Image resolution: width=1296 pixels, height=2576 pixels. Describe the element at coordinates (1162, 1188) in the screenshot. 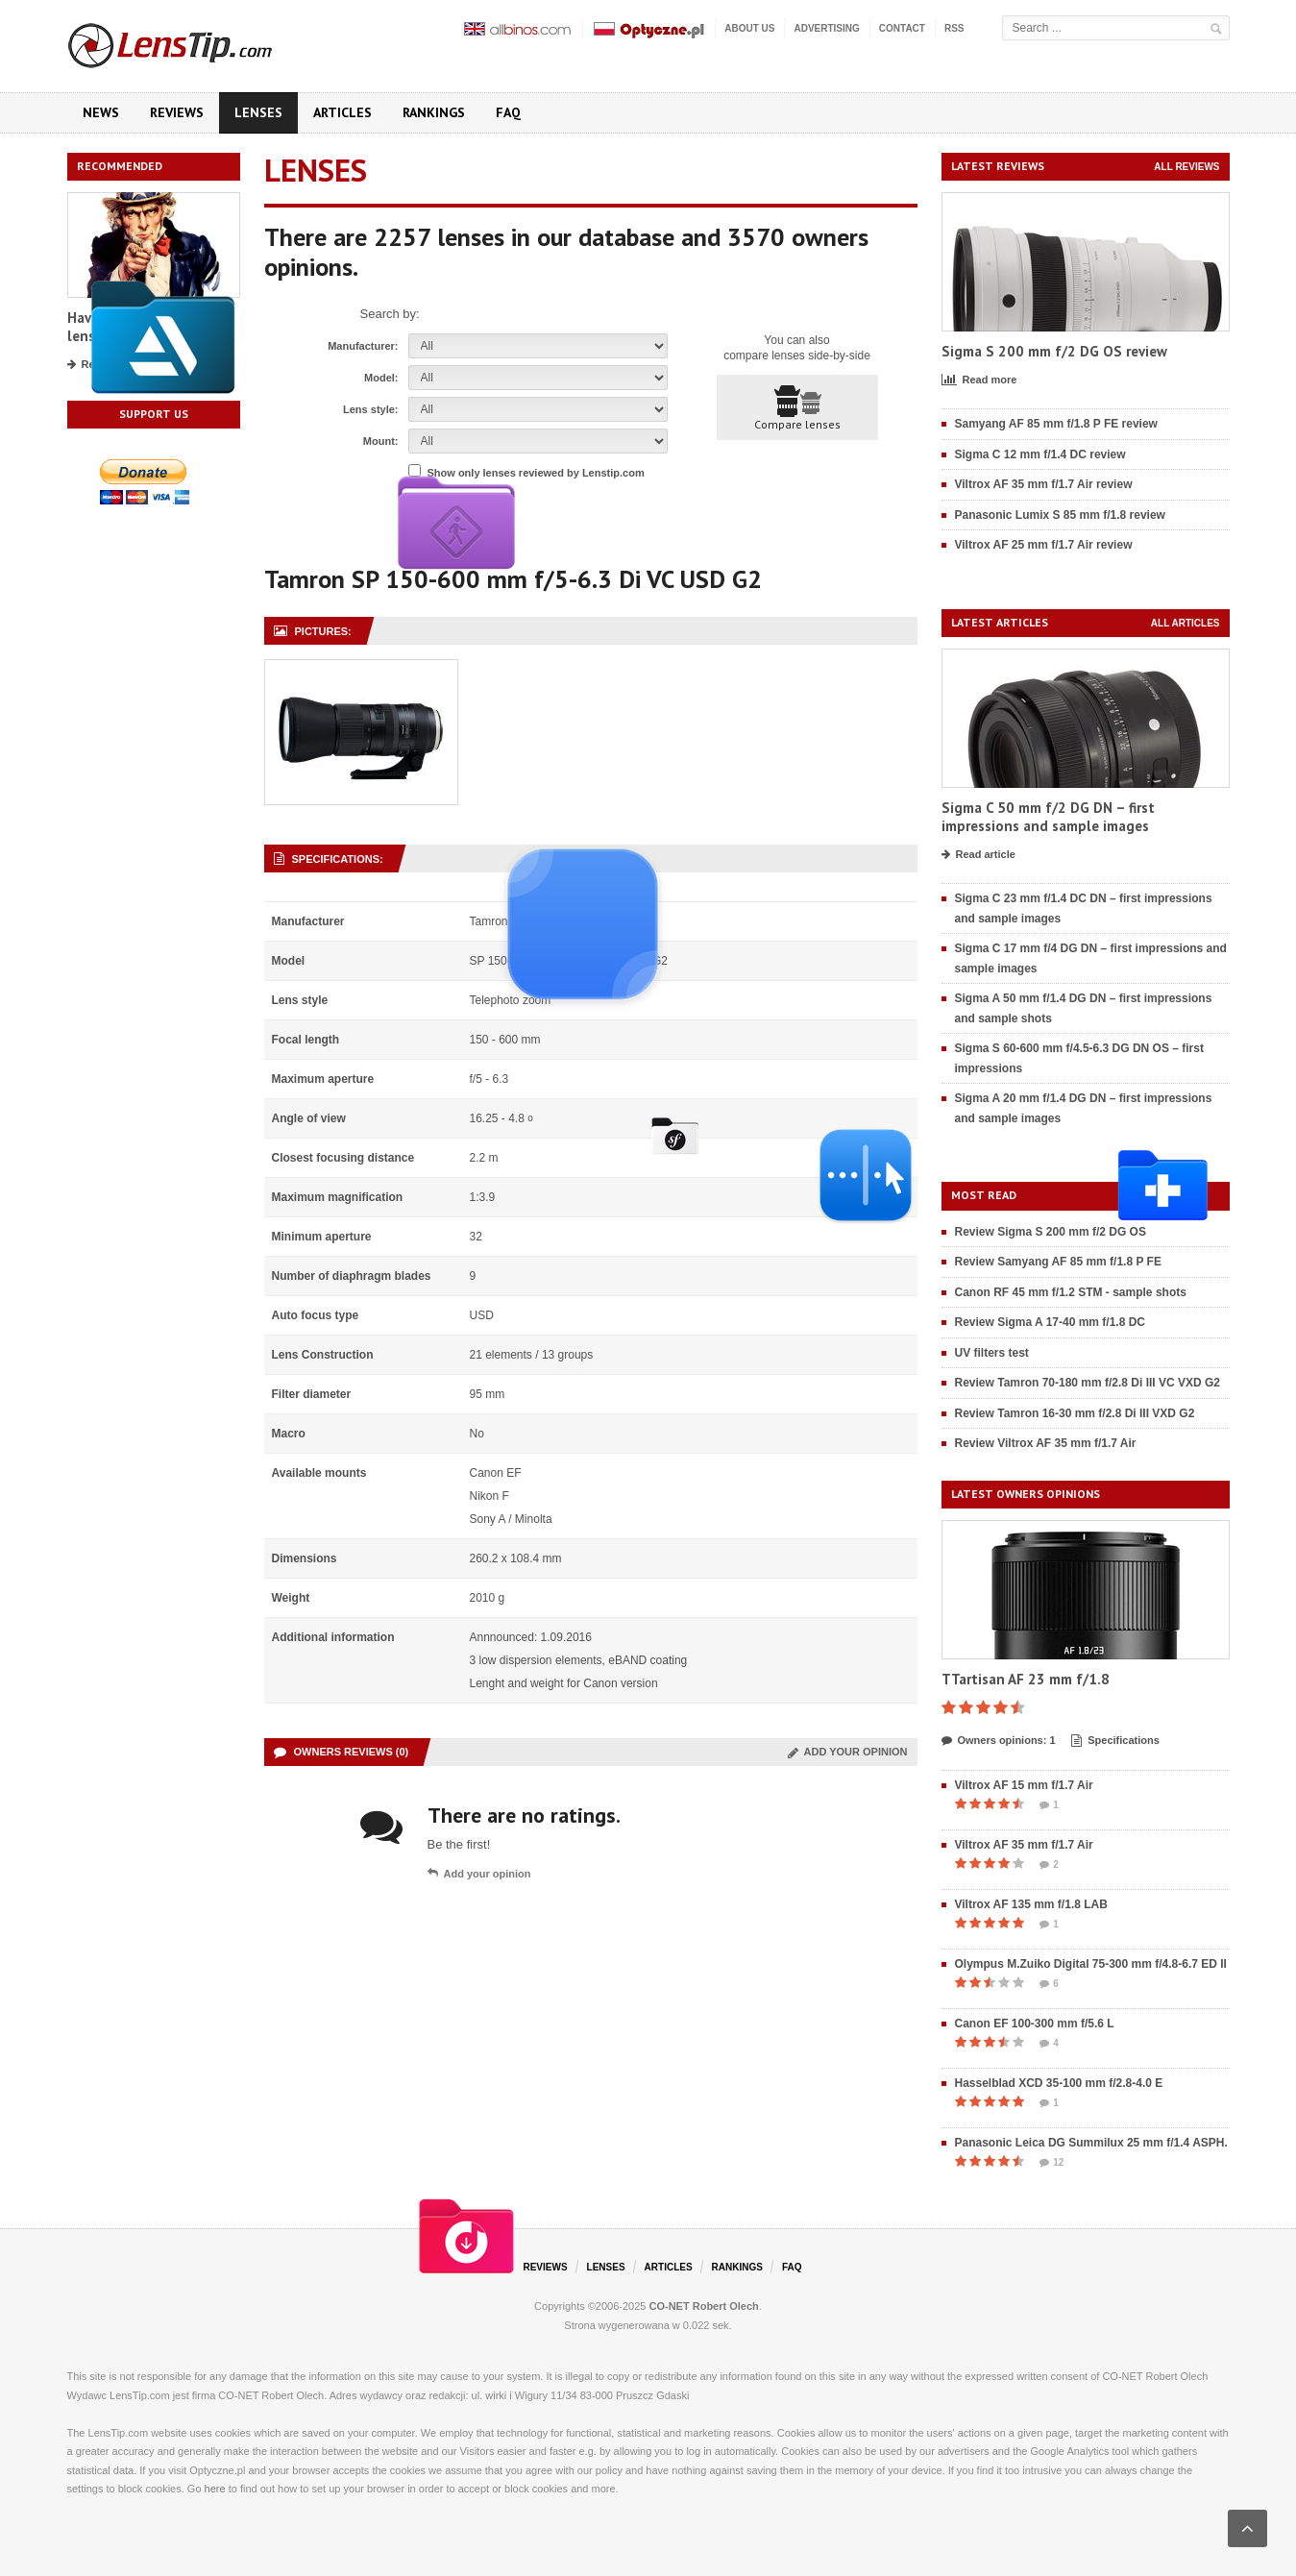

I see `open wondershare dr.fone folder` at that location.